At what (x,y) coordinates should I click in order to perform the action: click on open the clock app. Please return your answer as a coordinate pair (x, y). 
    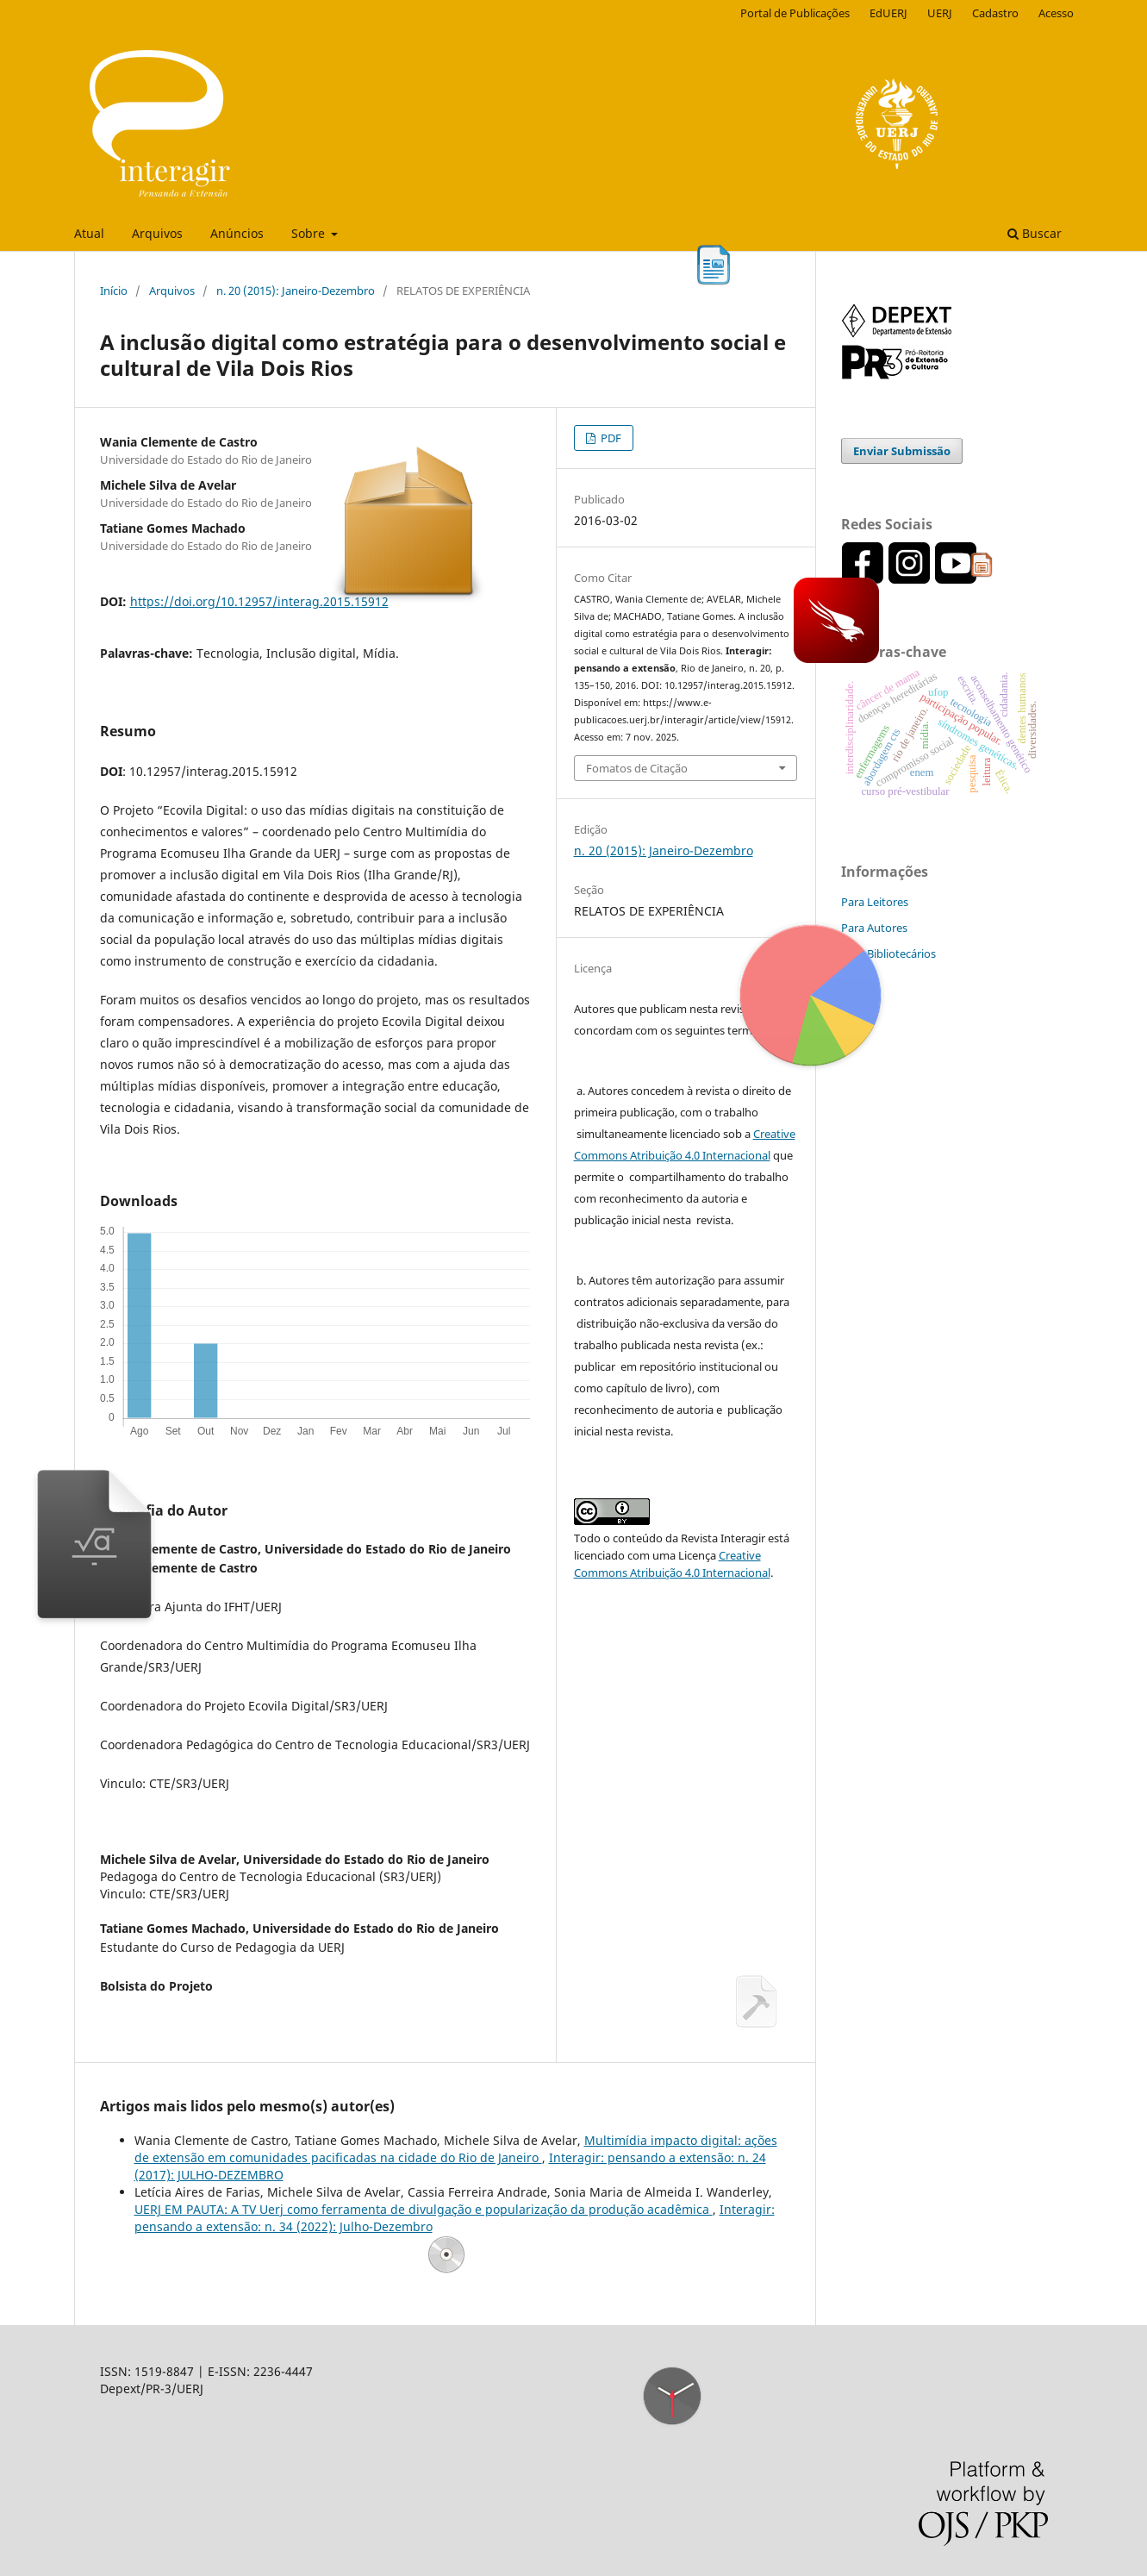
    Looking at the image, I should click on (672, 2396).